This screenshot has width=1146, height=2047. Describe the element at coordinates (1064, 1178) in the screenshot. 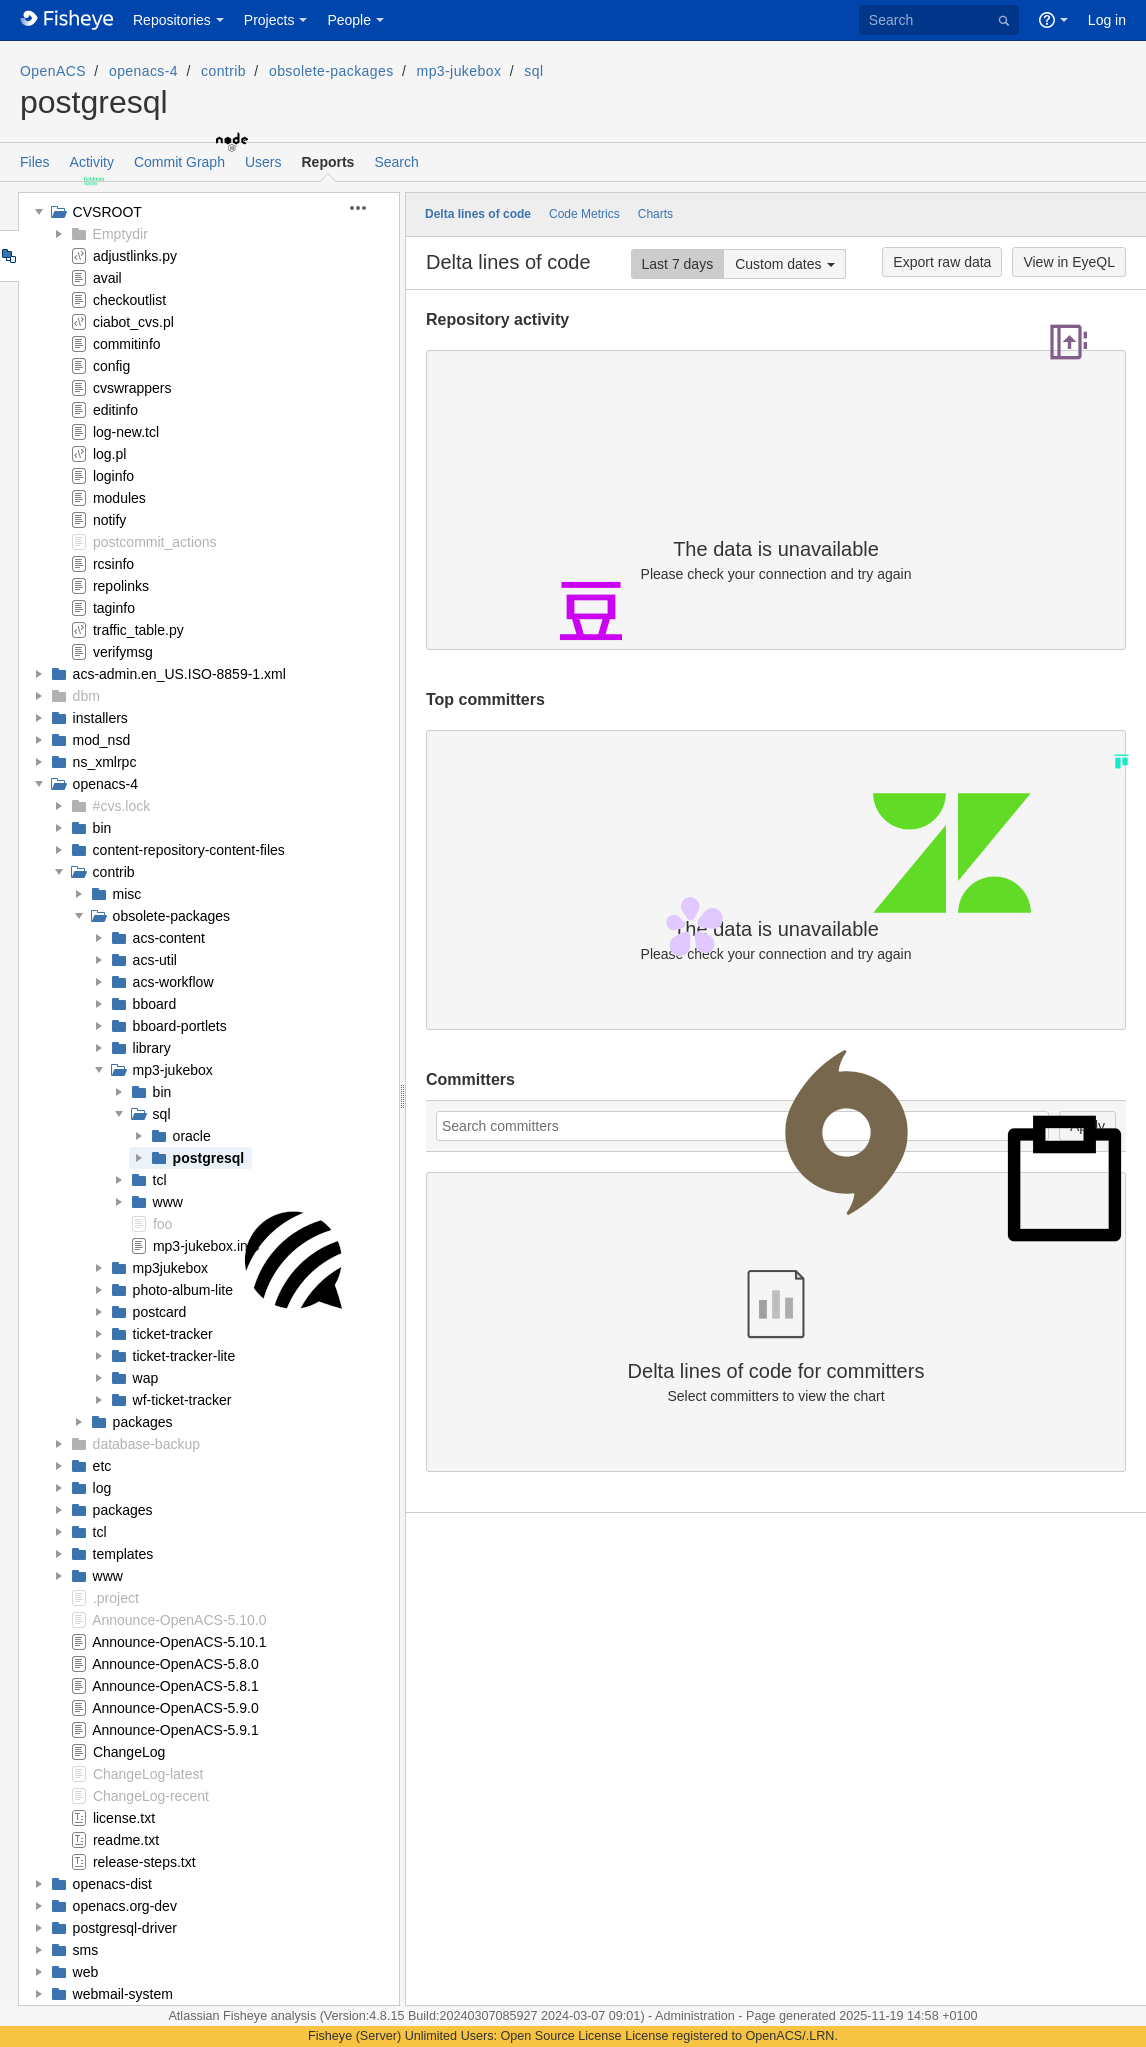

I see `copy to clipboard` at that location.